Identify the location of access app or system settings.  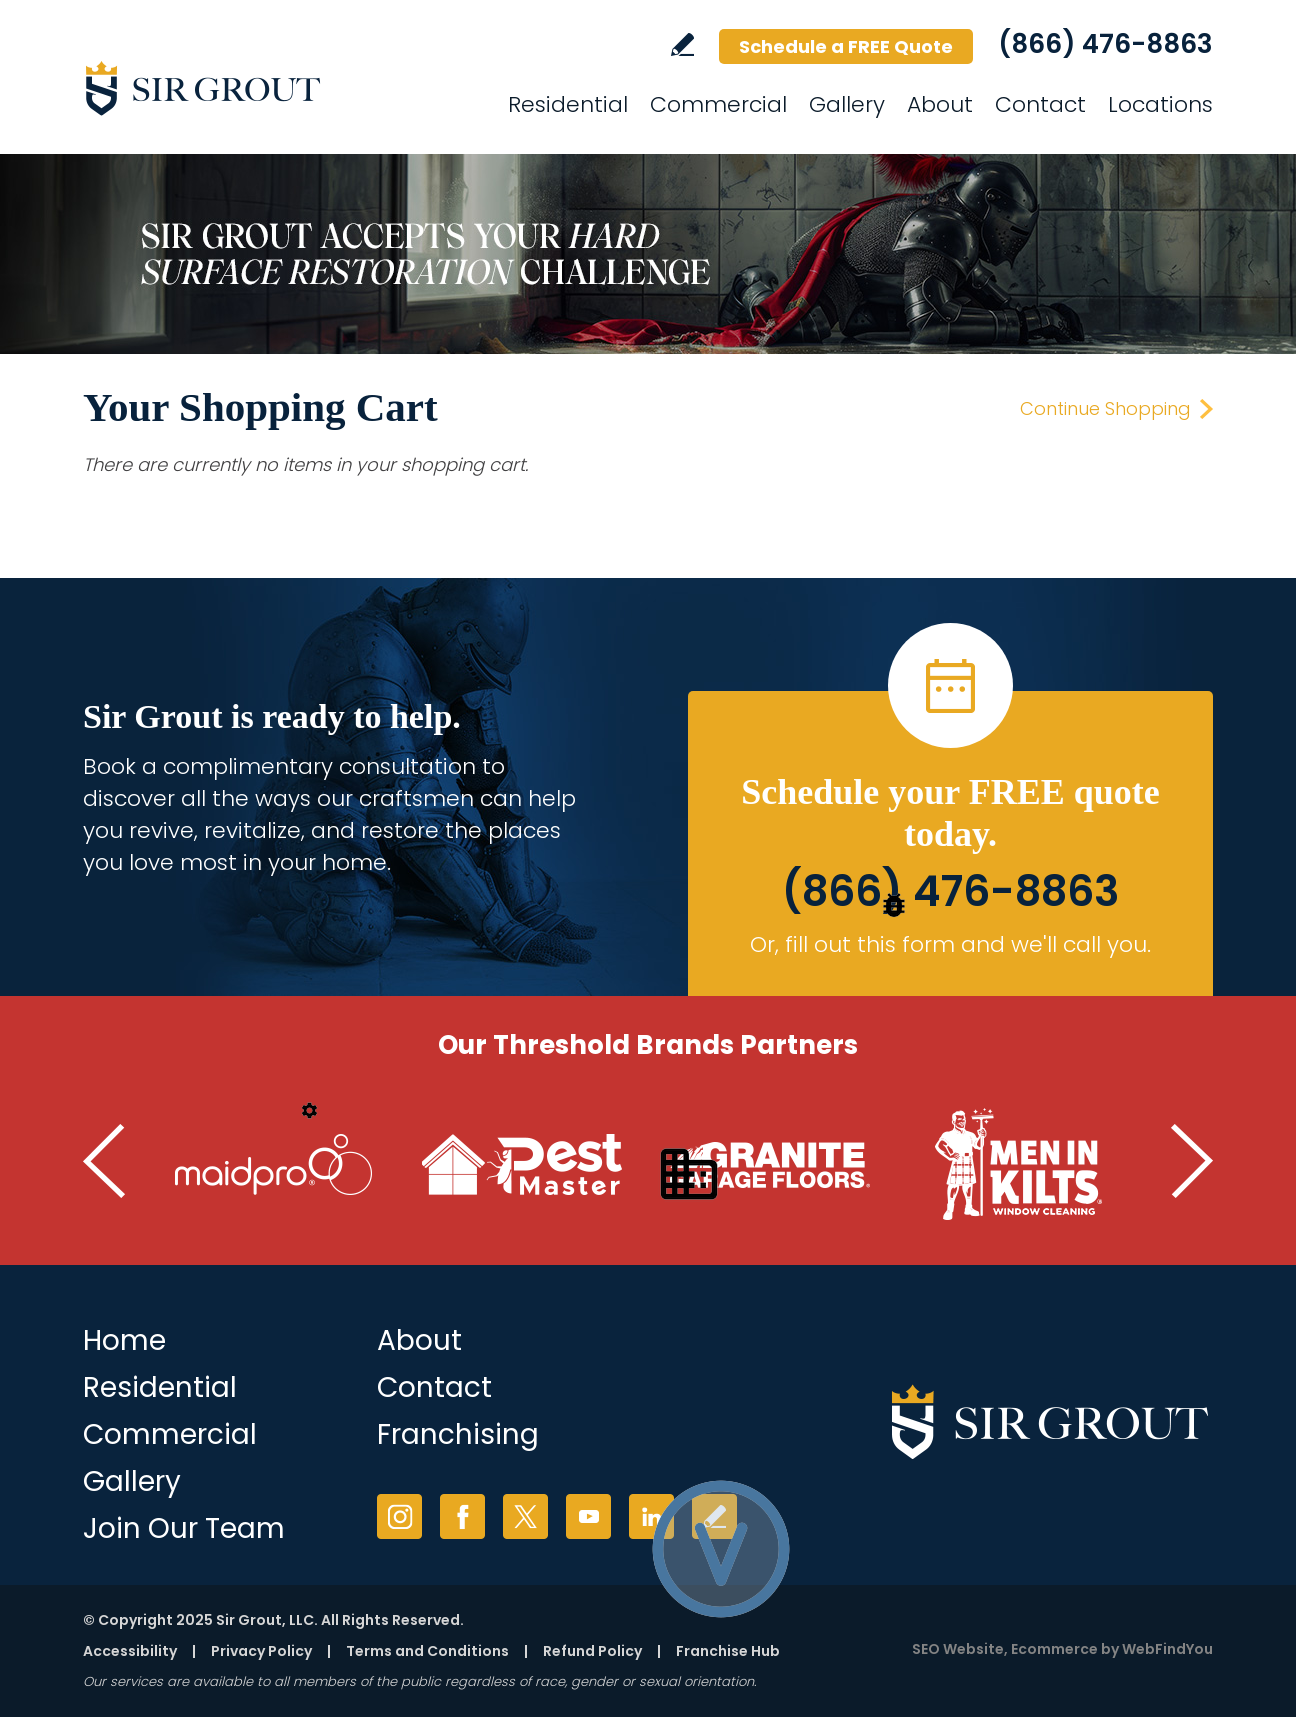
(309, 1110).